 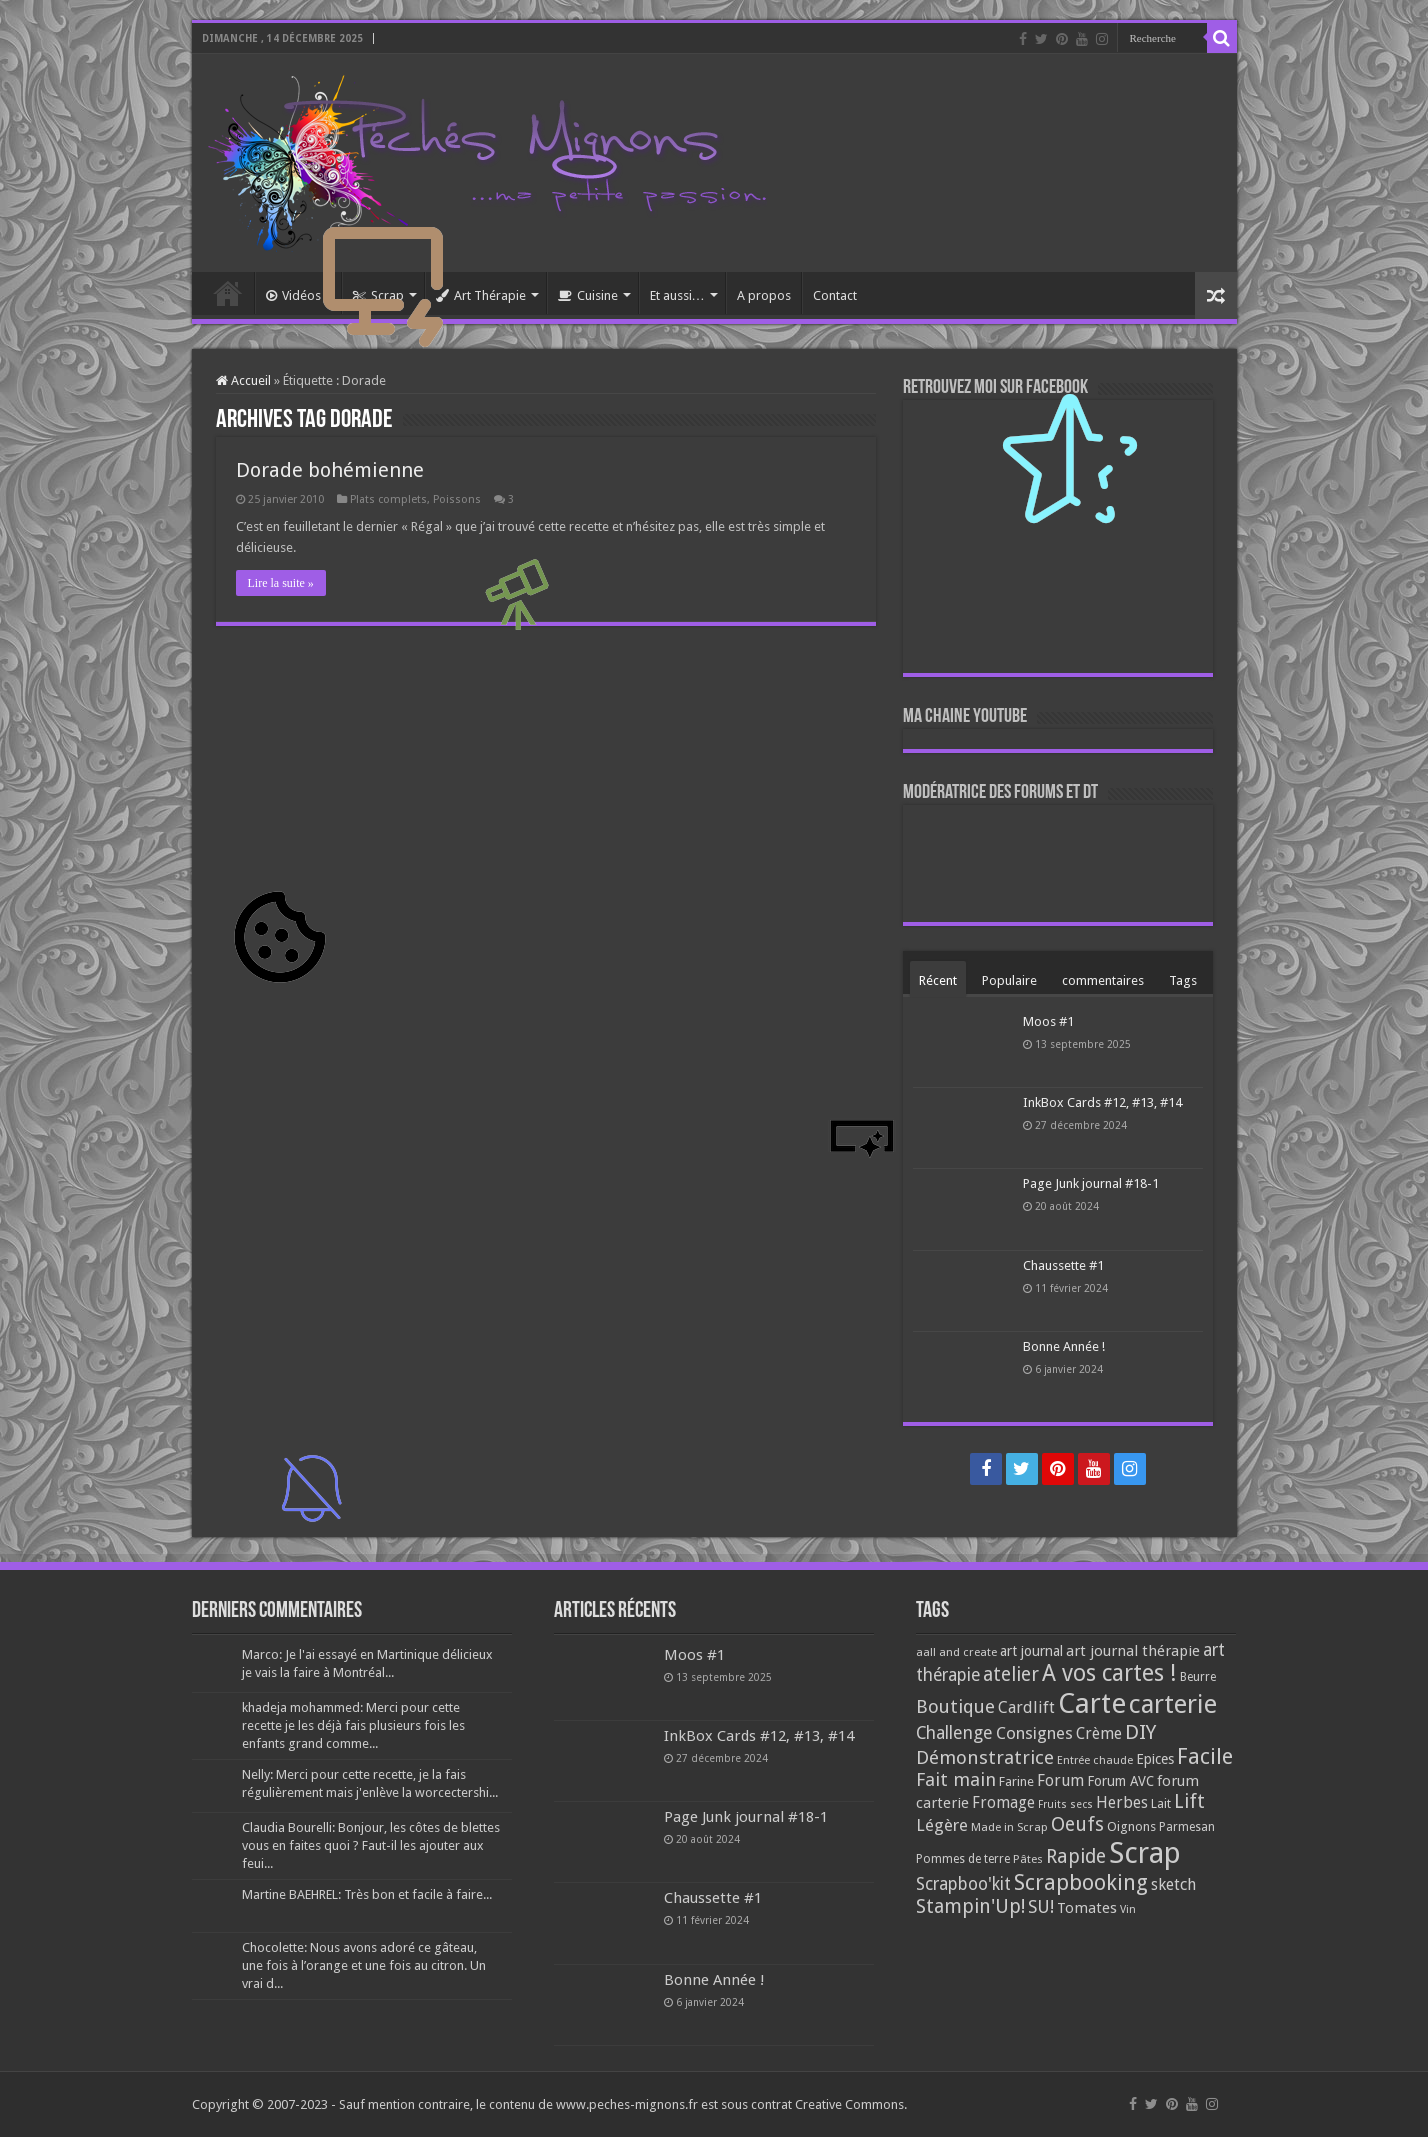 What do you see at coordinates (280, 937) in the screenshot?
I see `manage cookie preferences and privacy settings` at bounding box center [280, 937].